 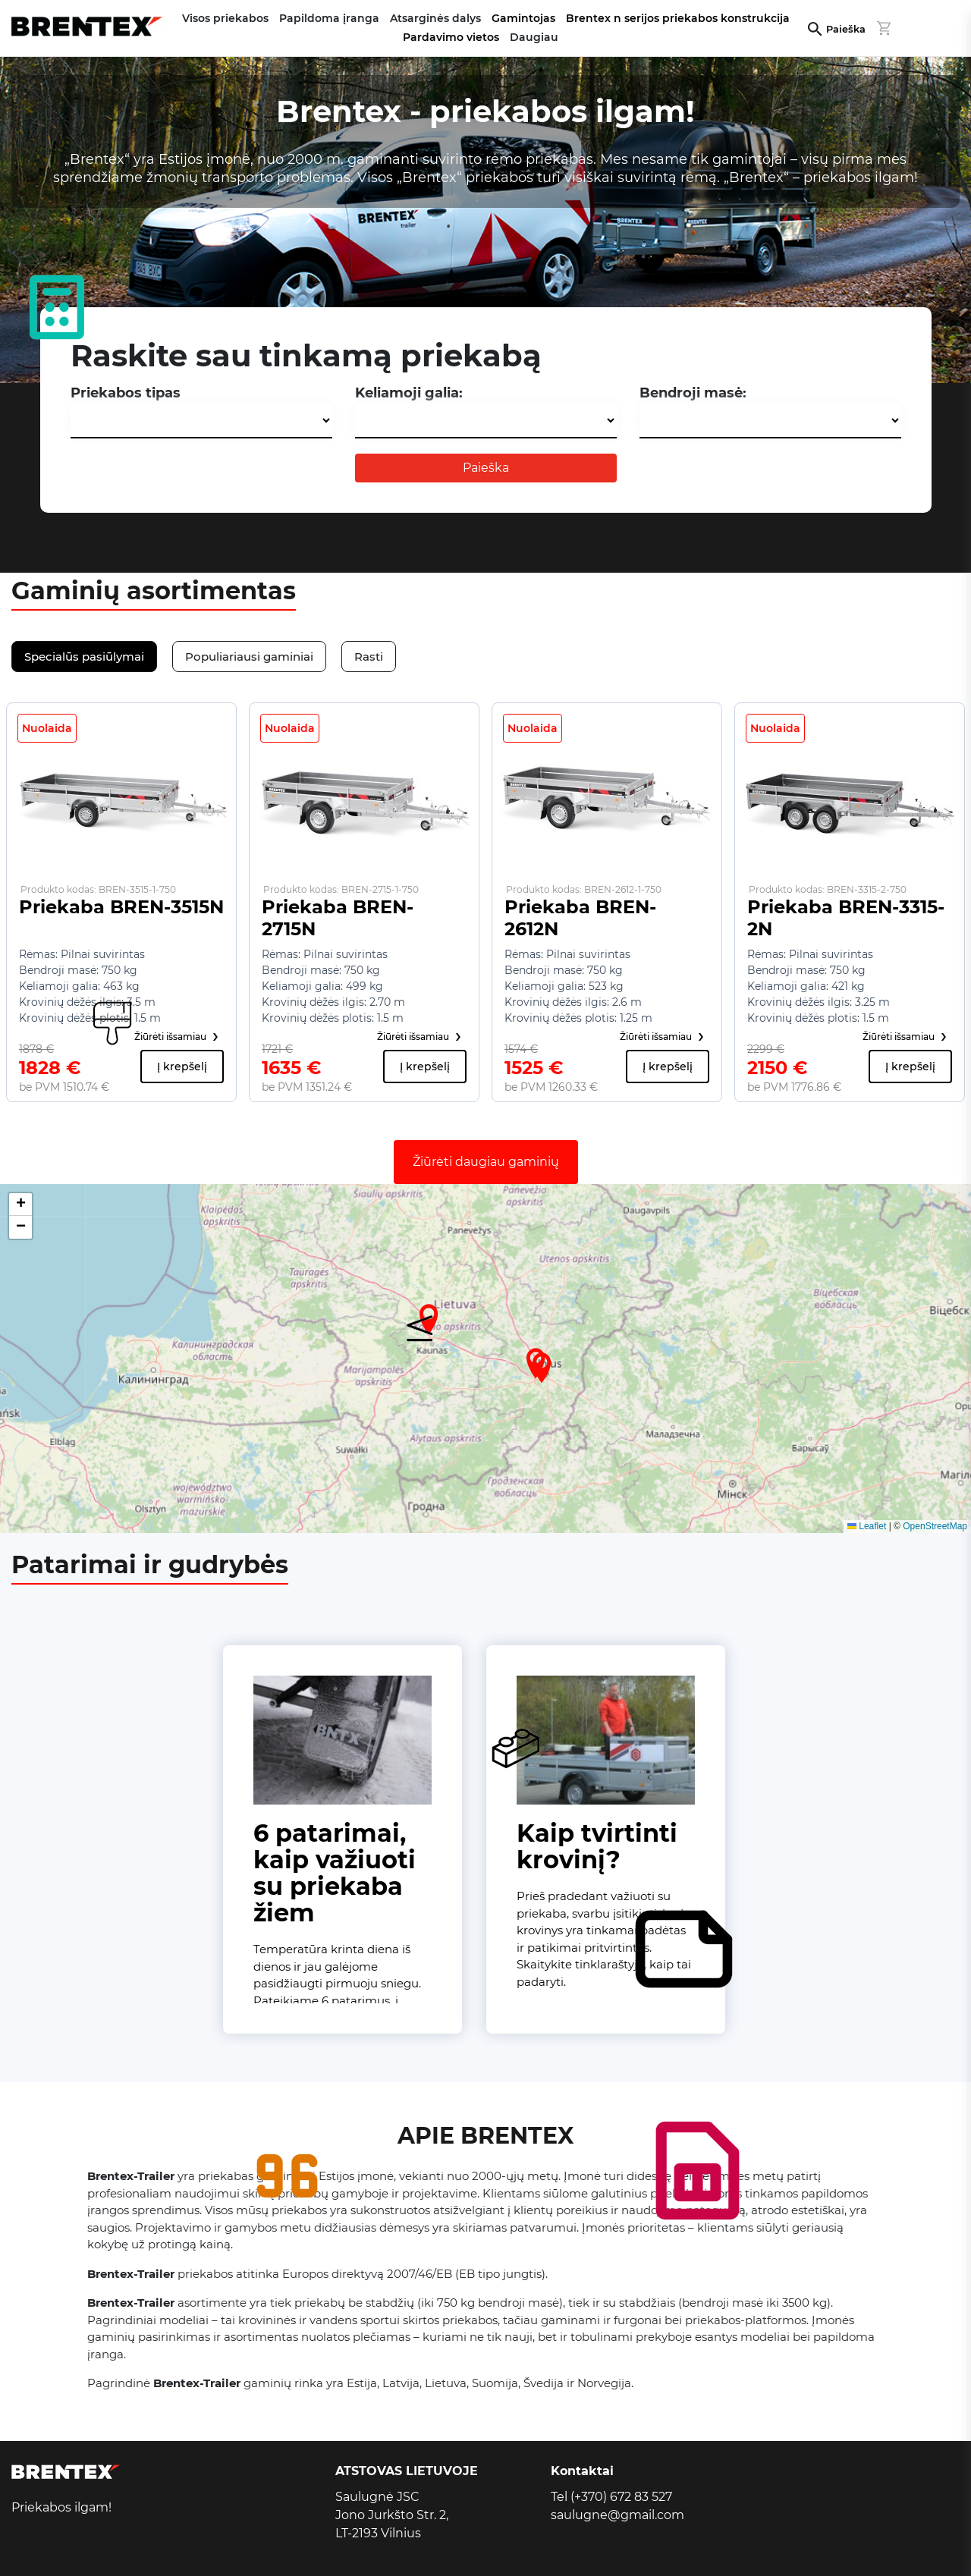 What do you see at coordinates (57, 307) in the screenshot?
I see `open the calculator app` at bounding box center [57, 307].